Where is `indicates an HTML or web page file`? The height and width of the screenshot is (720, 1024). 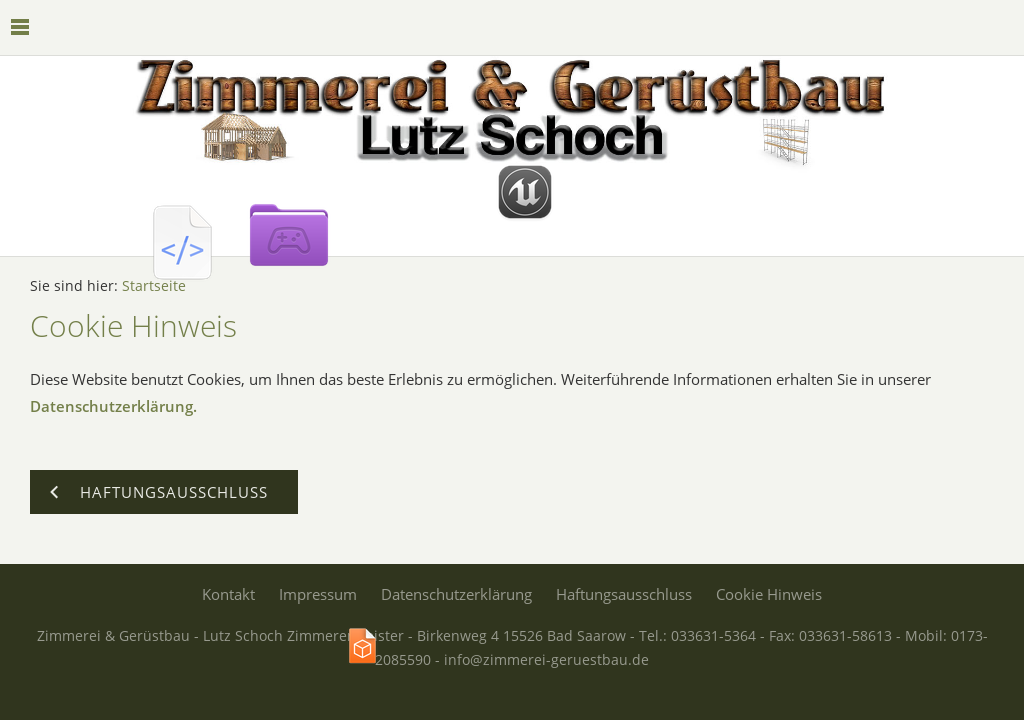 indicates an HTML or web page file is located at coordinates (182, 242).